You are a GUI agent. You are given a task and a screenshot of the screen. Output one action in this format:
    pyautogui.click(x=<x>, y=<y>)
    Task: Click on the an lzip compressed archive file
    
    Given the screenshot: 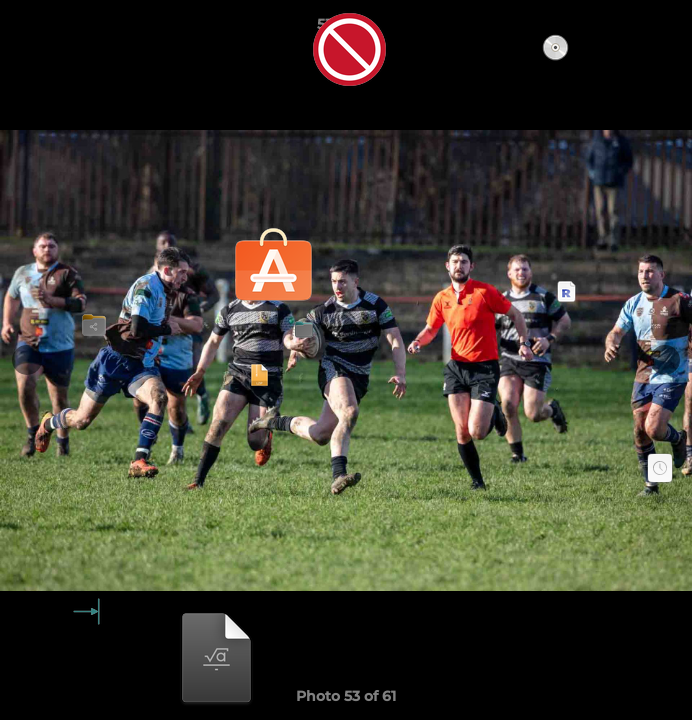 What is the action you would take?
    pyautogui.click(x=259, y=375)
    